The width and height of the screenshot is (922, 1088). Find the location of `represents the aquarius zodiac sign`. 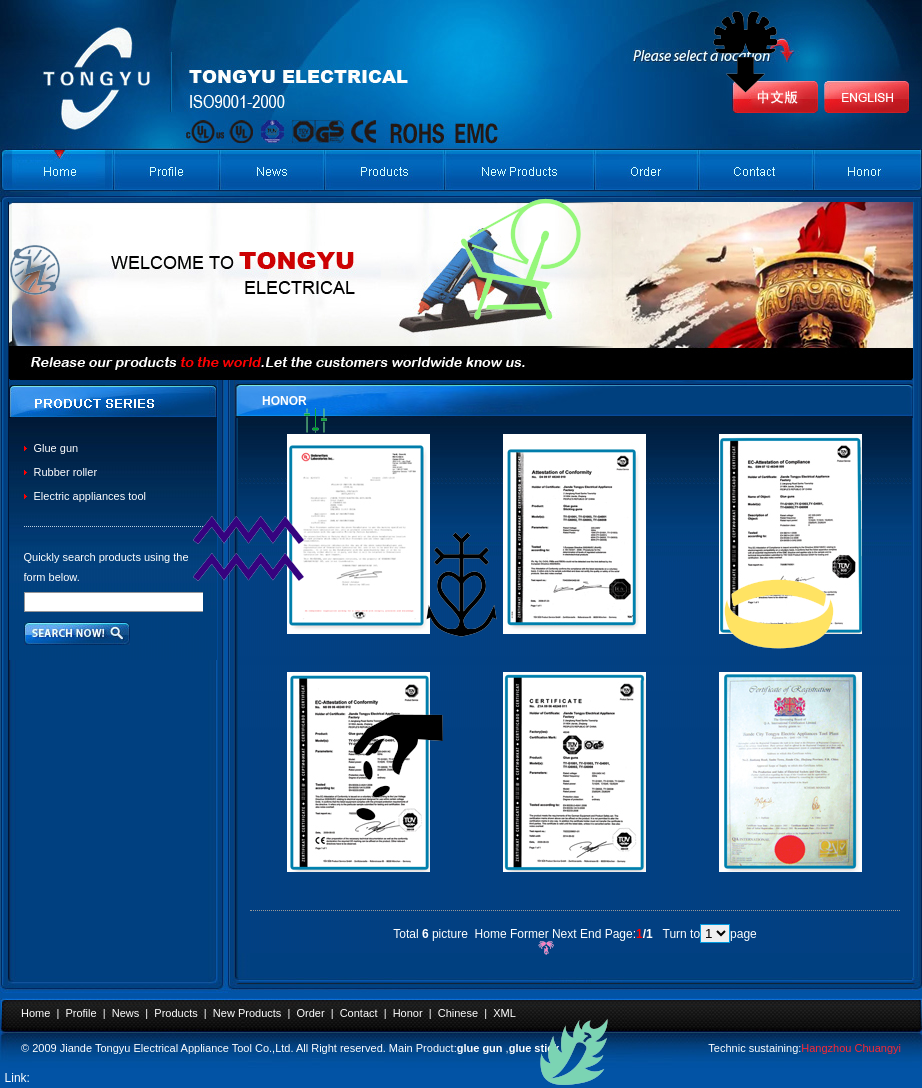

represents the aquarius zodiac sign is located at coordinates (248, 548).